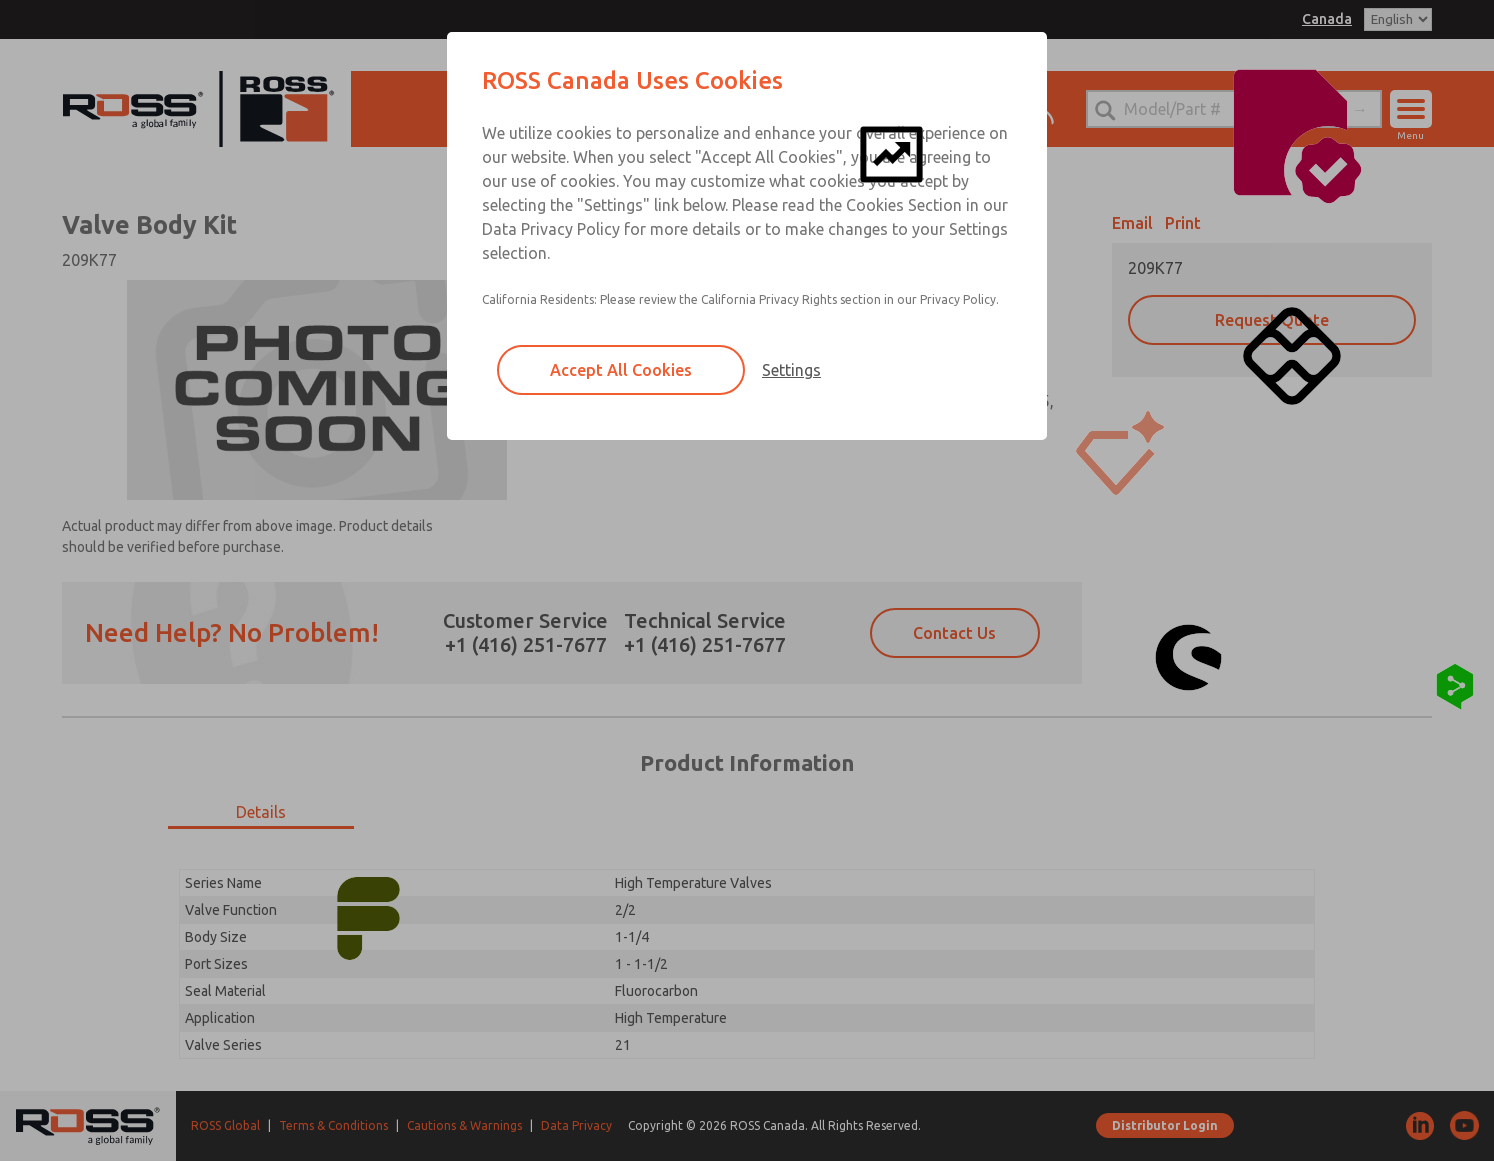 The width and height of the screenshot is (1494, 1161). I want to click on open DeepL translator, so click(1455, 687).